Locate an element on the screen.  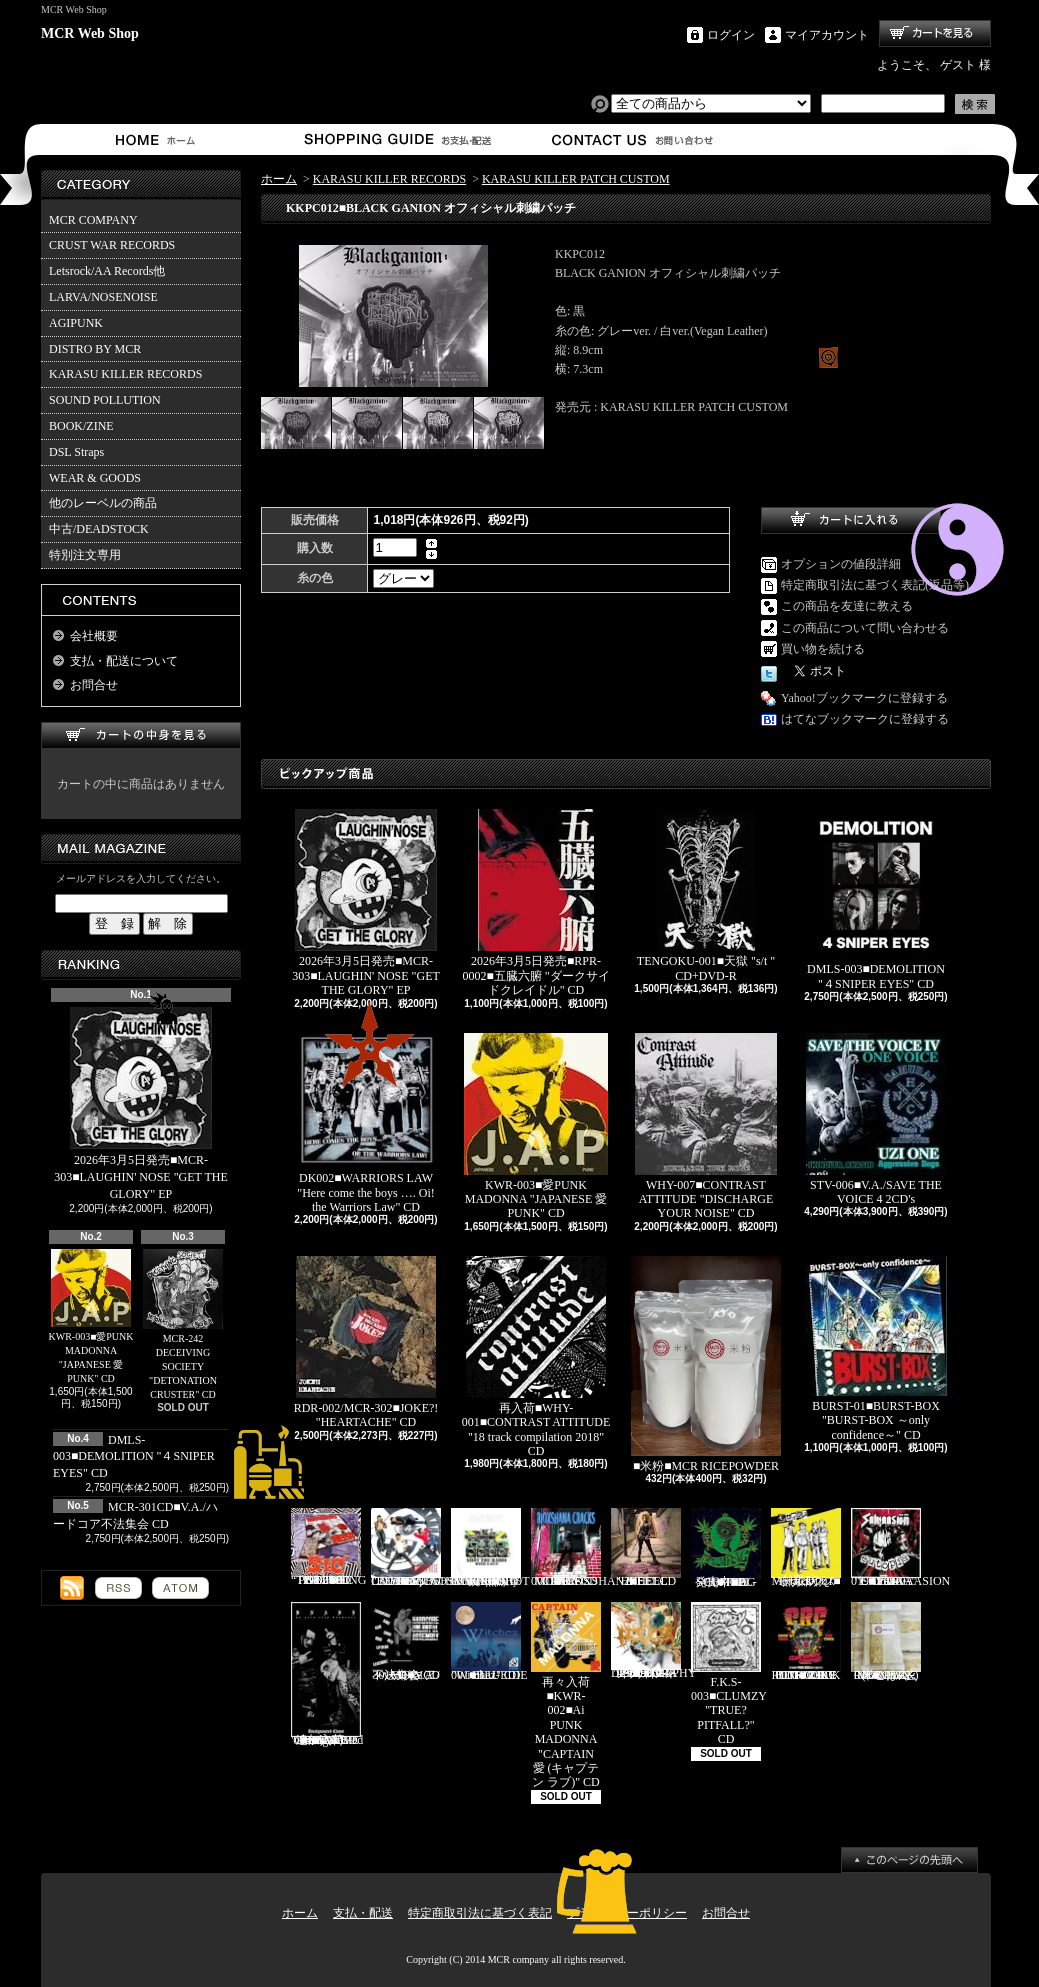
access a tavern or pub location in-game is located at coordinates (597, 1891).